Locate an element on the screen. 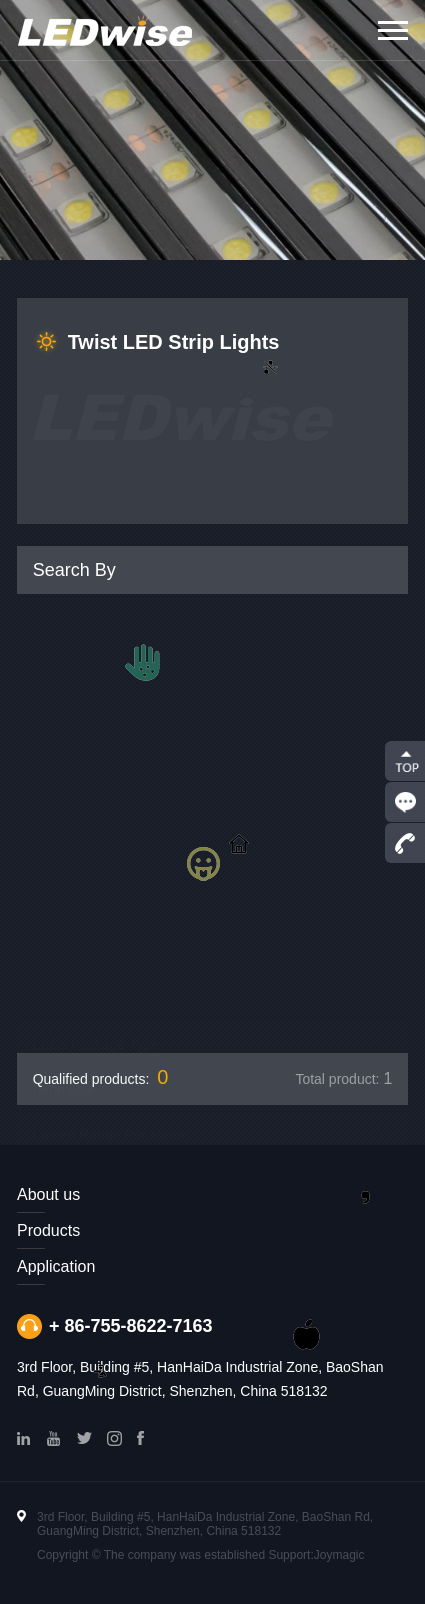 Image resolution: width=425 pixels, height=1604 pixels. indicates network connection unavailable is located at coordinates (270, 367).